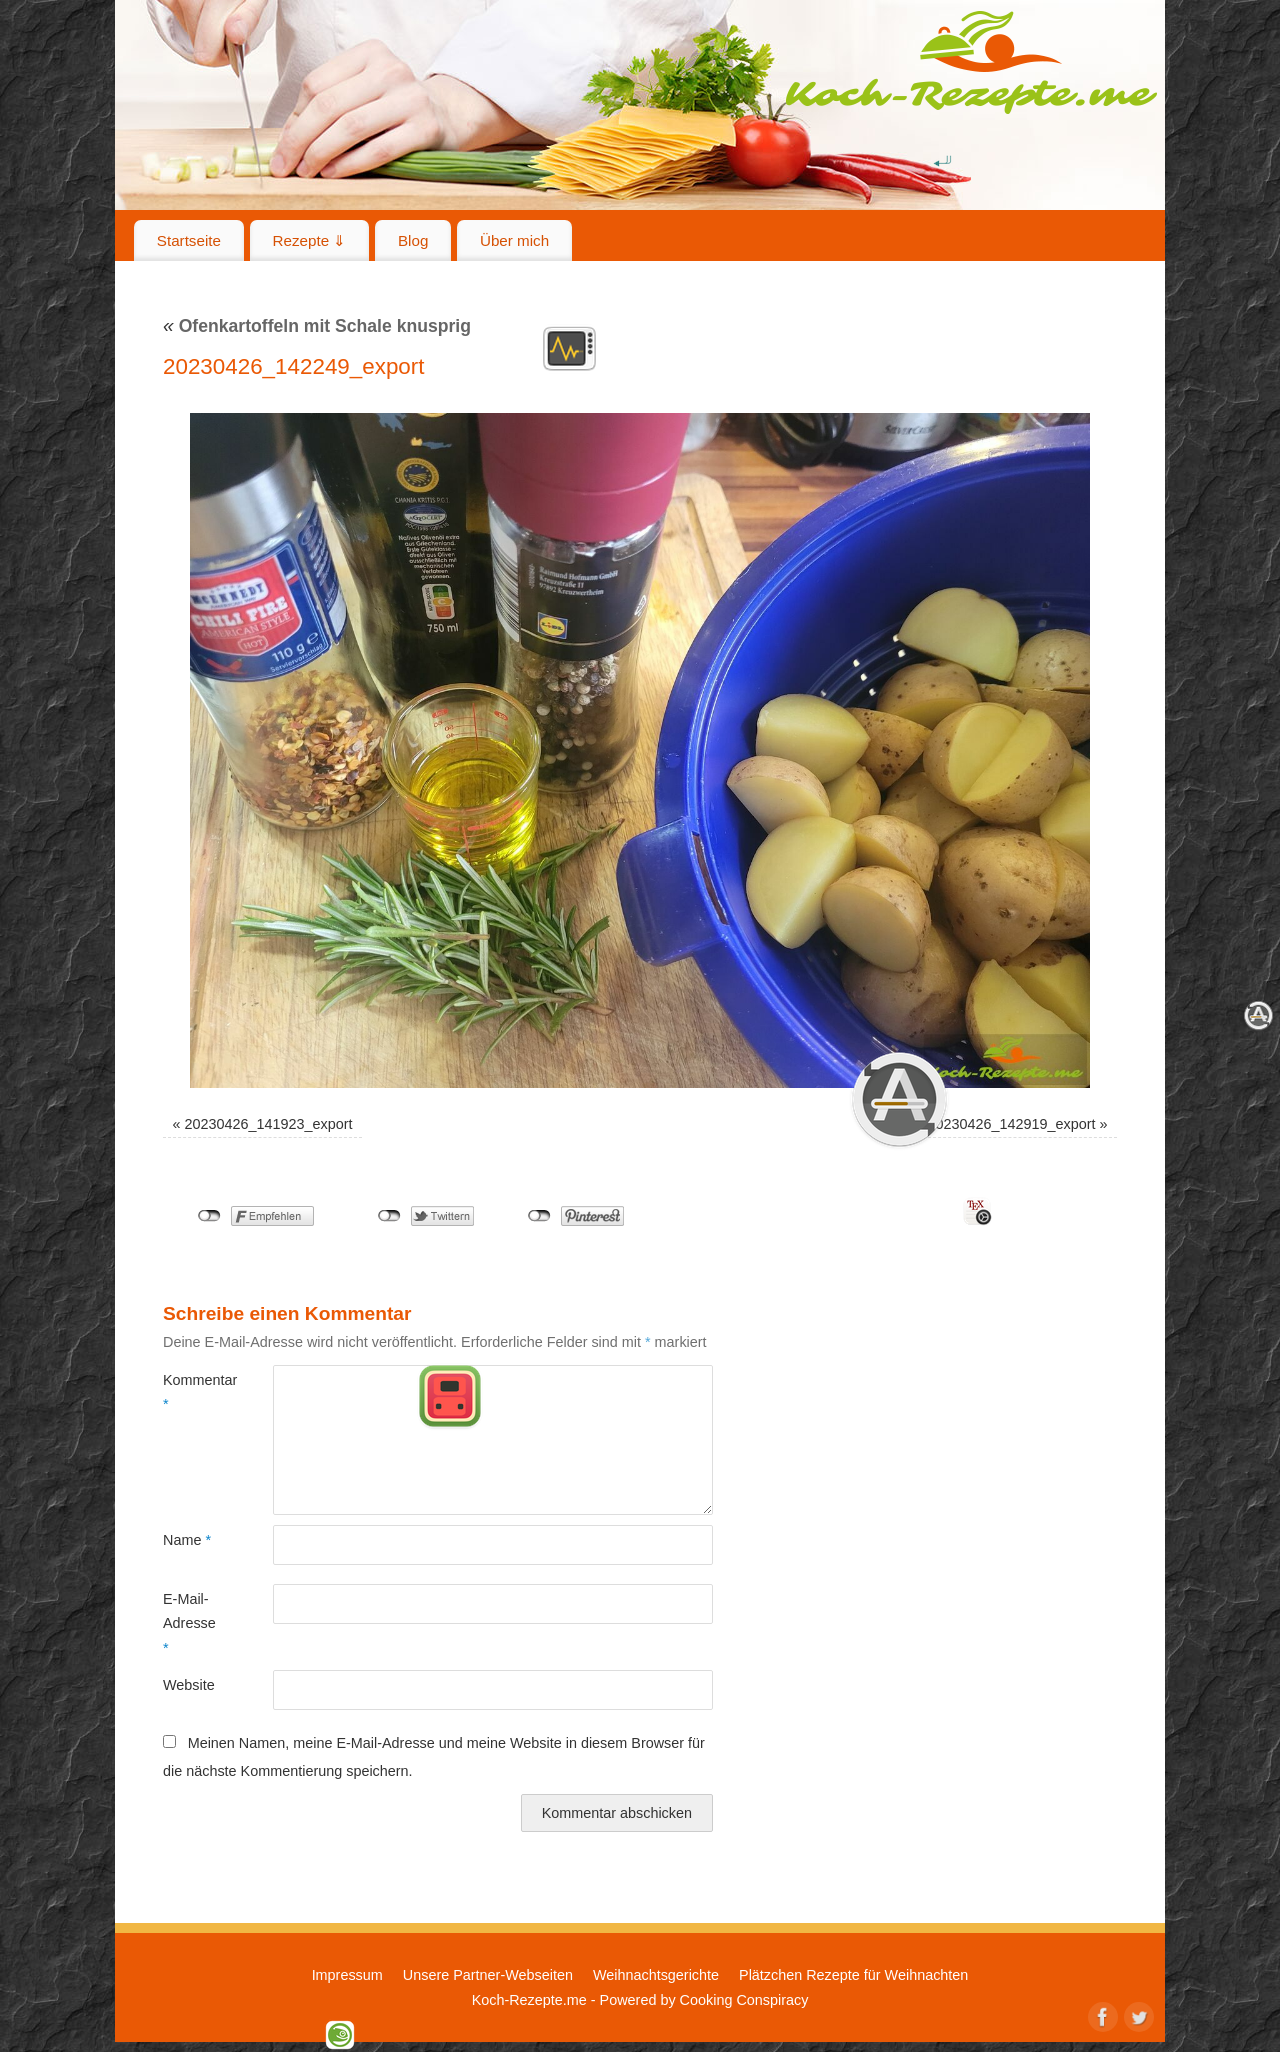  Describe the element at coordinates (977, 1211) in the screenshot. I see `open miktex console for managing tex distributions` at that location.